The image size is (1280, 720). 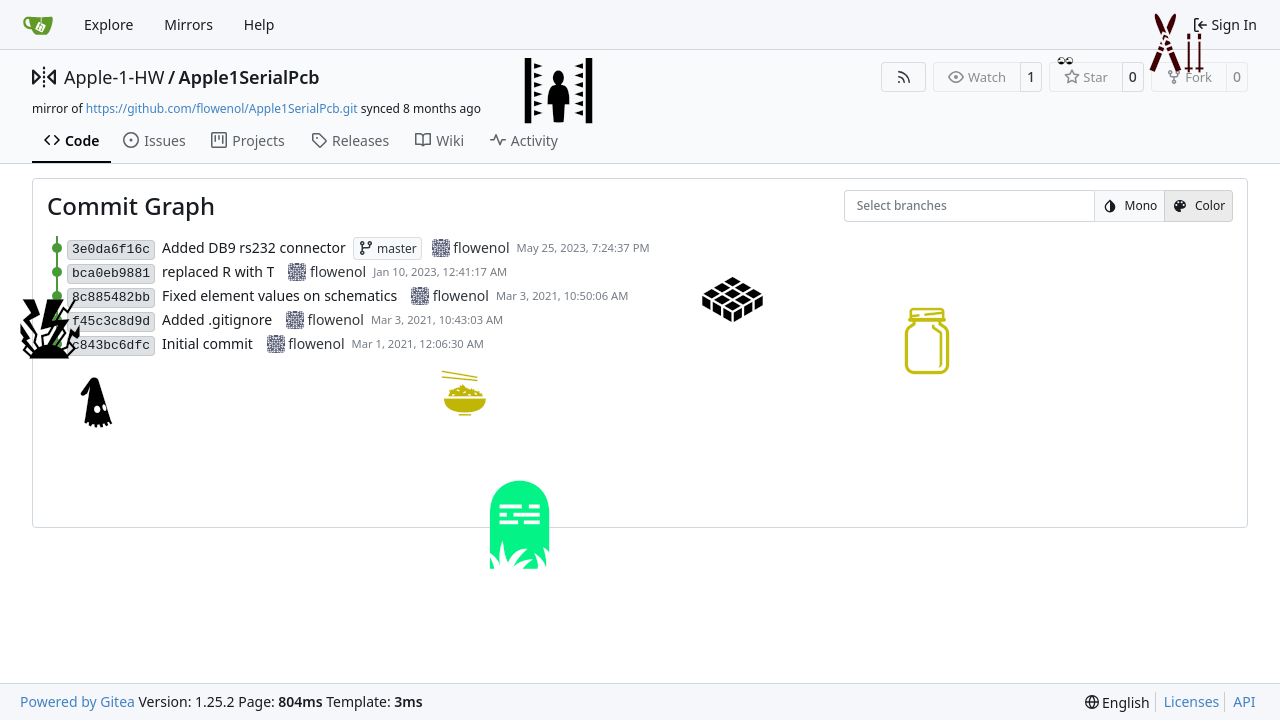 What do you see at coordinates (96, 402) in the screenshot?
I see `select cultist character class` at bounding box center [96, 402].